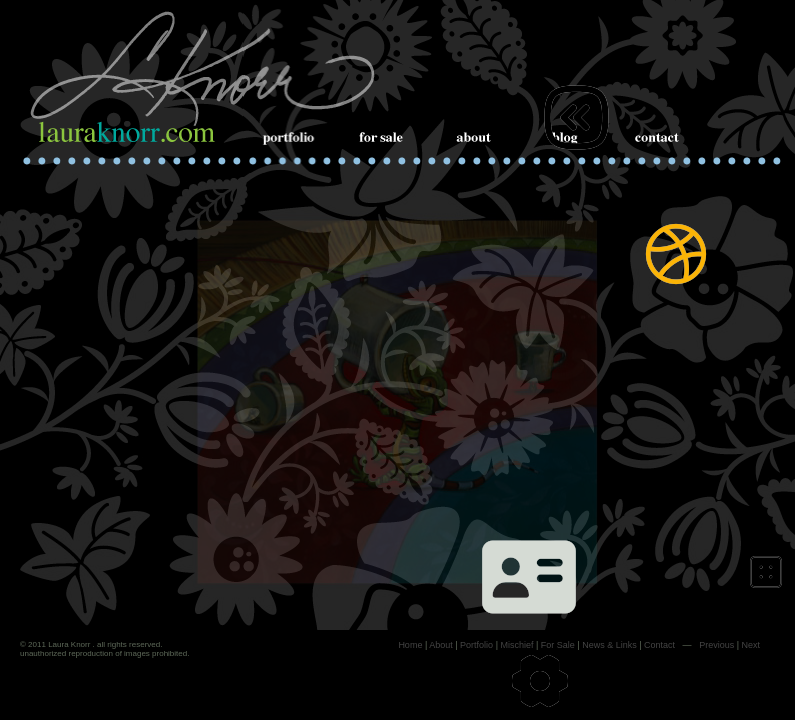  What do you see at coordinates (676, 254) in the screenshot?
I see `view dribbble profile` at bounding box center [676, 254].